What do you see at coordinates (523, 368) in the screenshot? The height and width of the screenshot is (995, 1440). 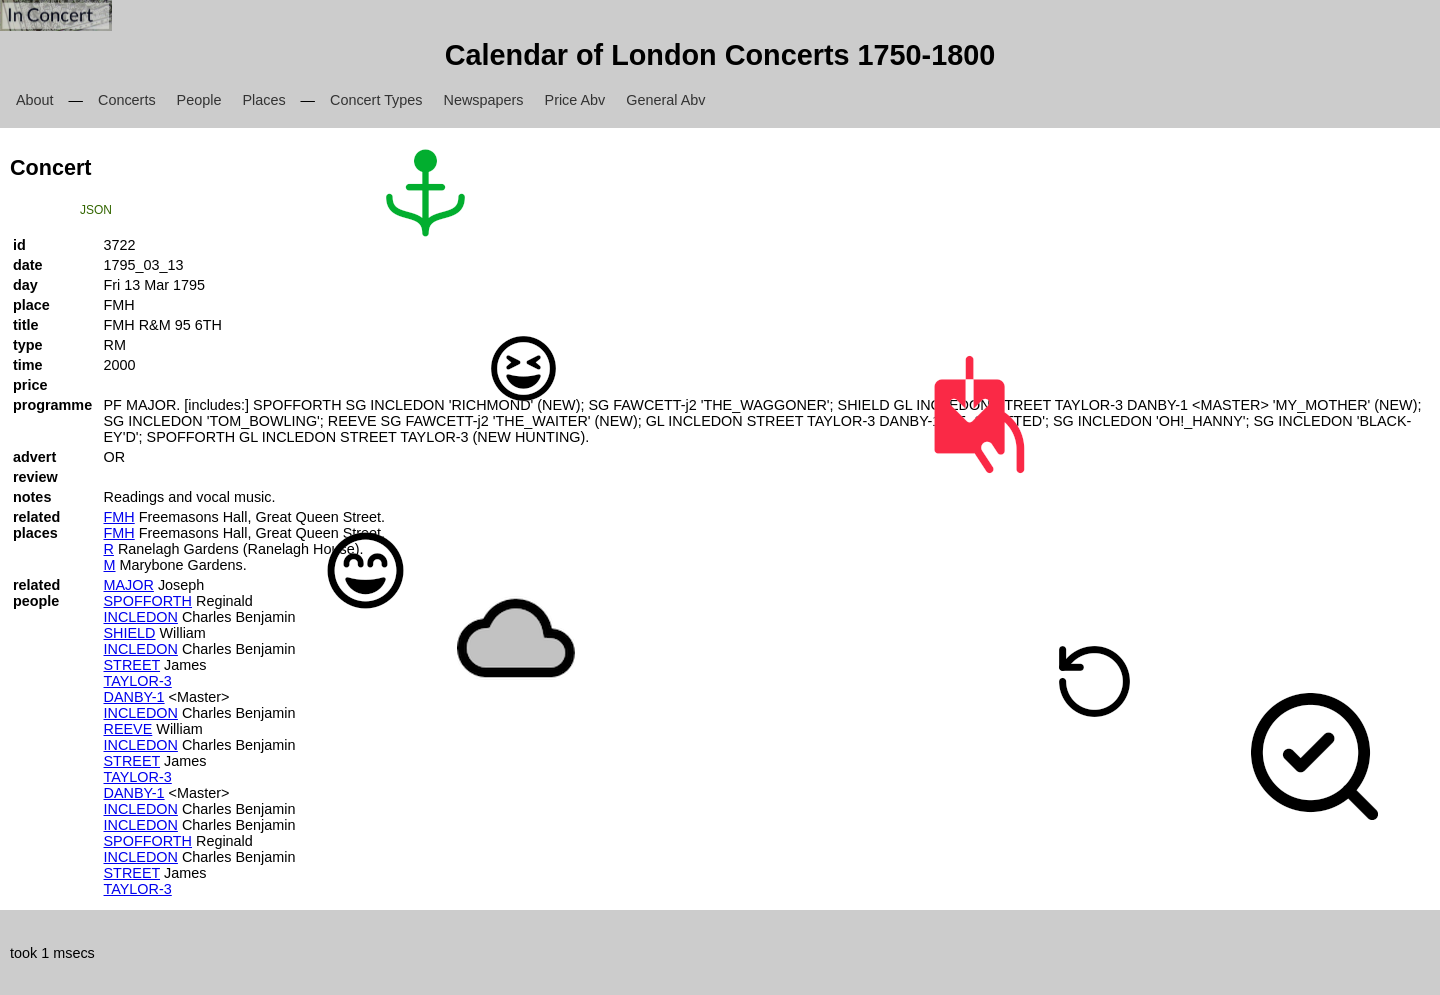 I see `react with a laughing emoji` at bounding box center [523, 368].